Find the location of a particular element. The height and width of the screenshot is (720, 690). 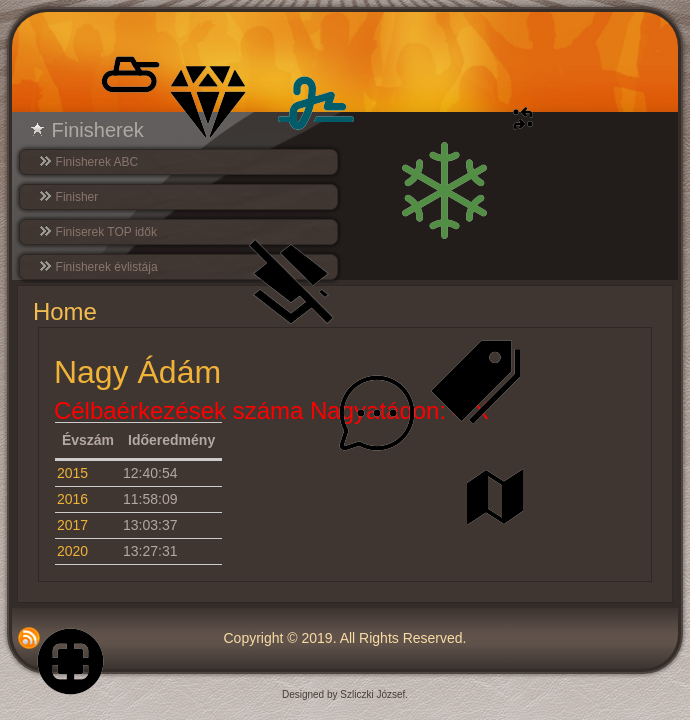

tap to scan a QR code or barcode is located at coordinates (70, 661).